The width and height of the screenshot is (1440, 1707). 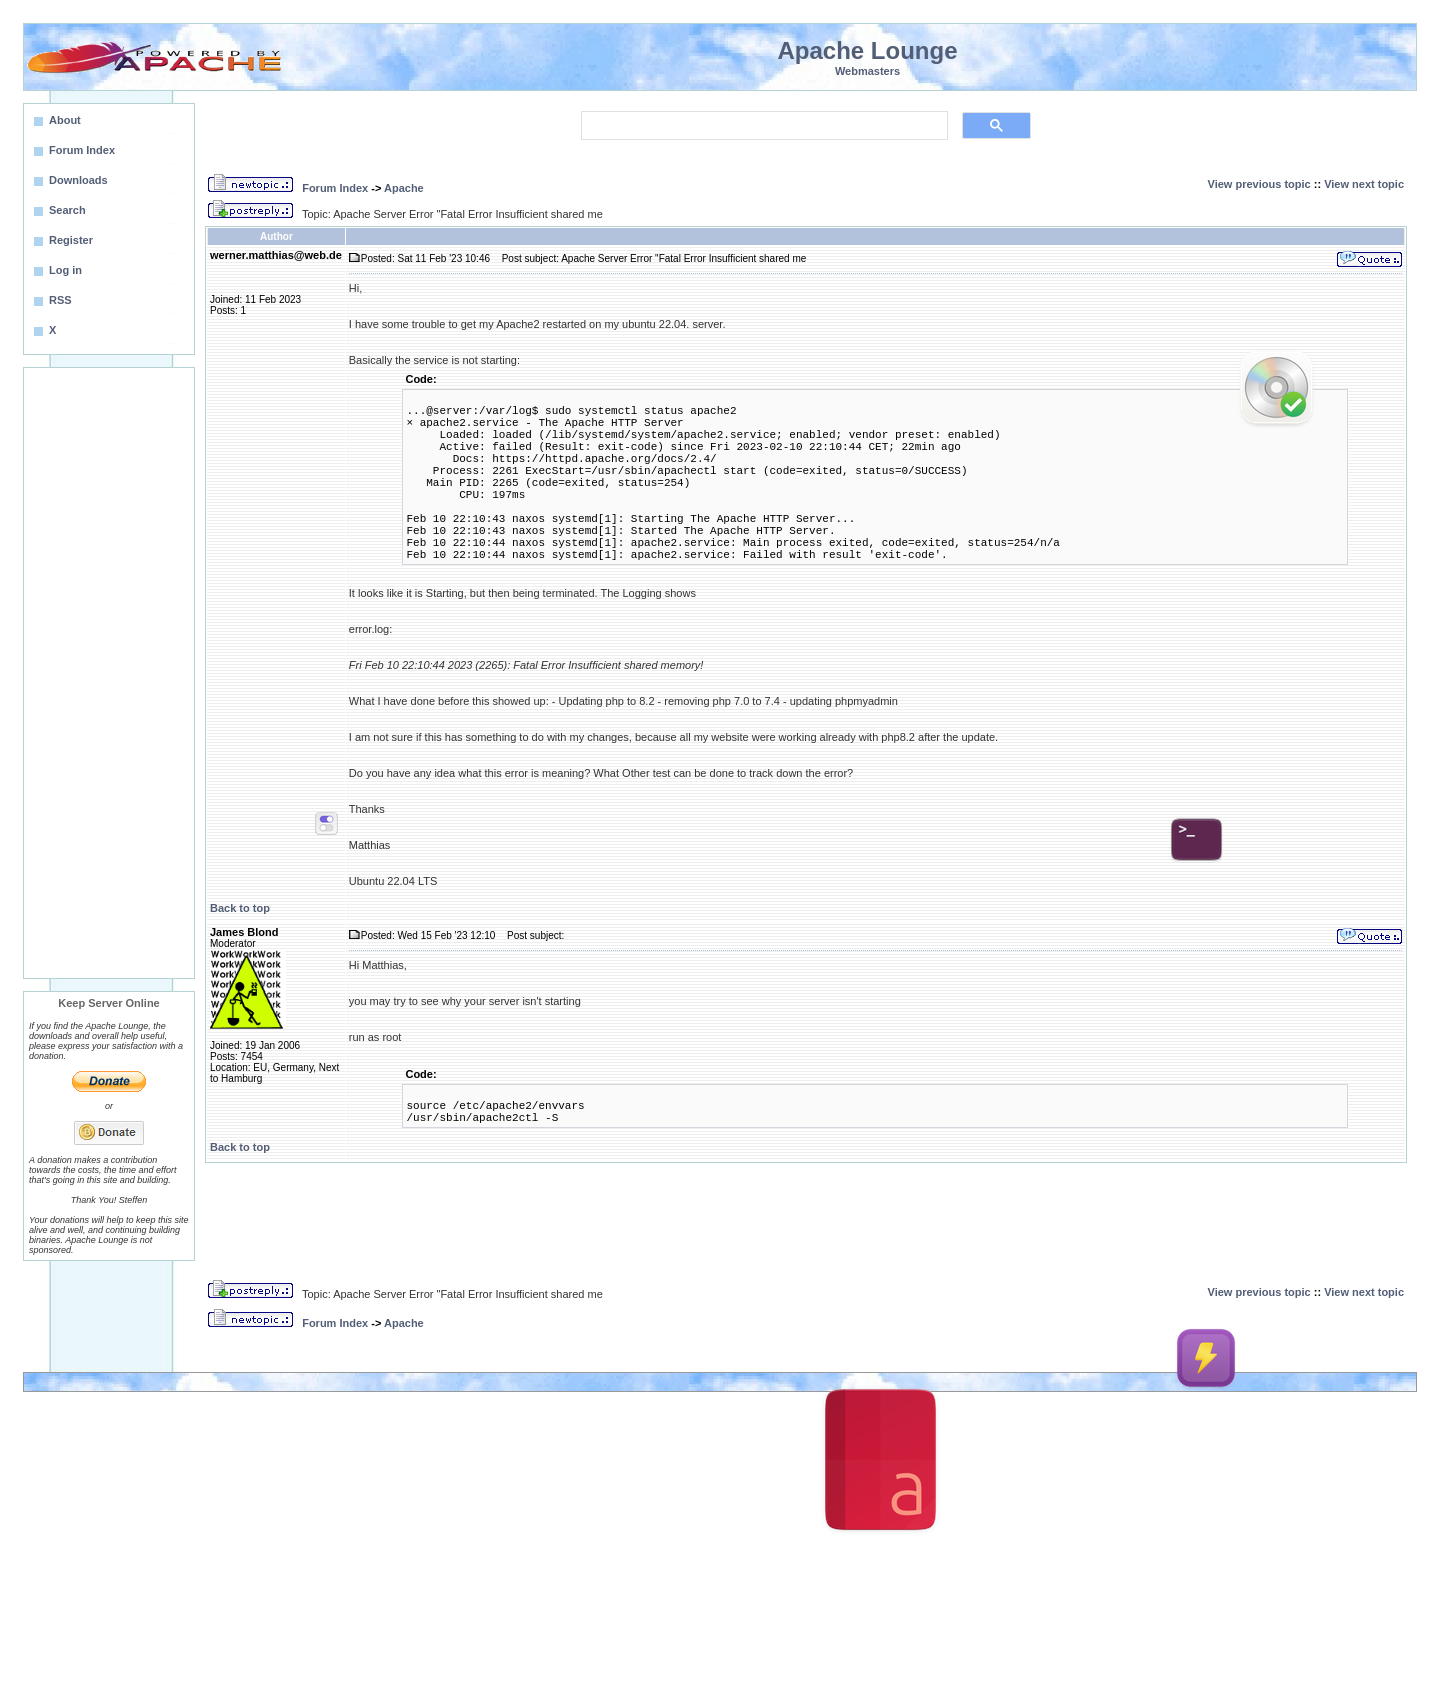 What do you see at coordinates (1276, 387) in the screenshot?
I see `optical drive verified and ready` at bounding box center [1276, 387].